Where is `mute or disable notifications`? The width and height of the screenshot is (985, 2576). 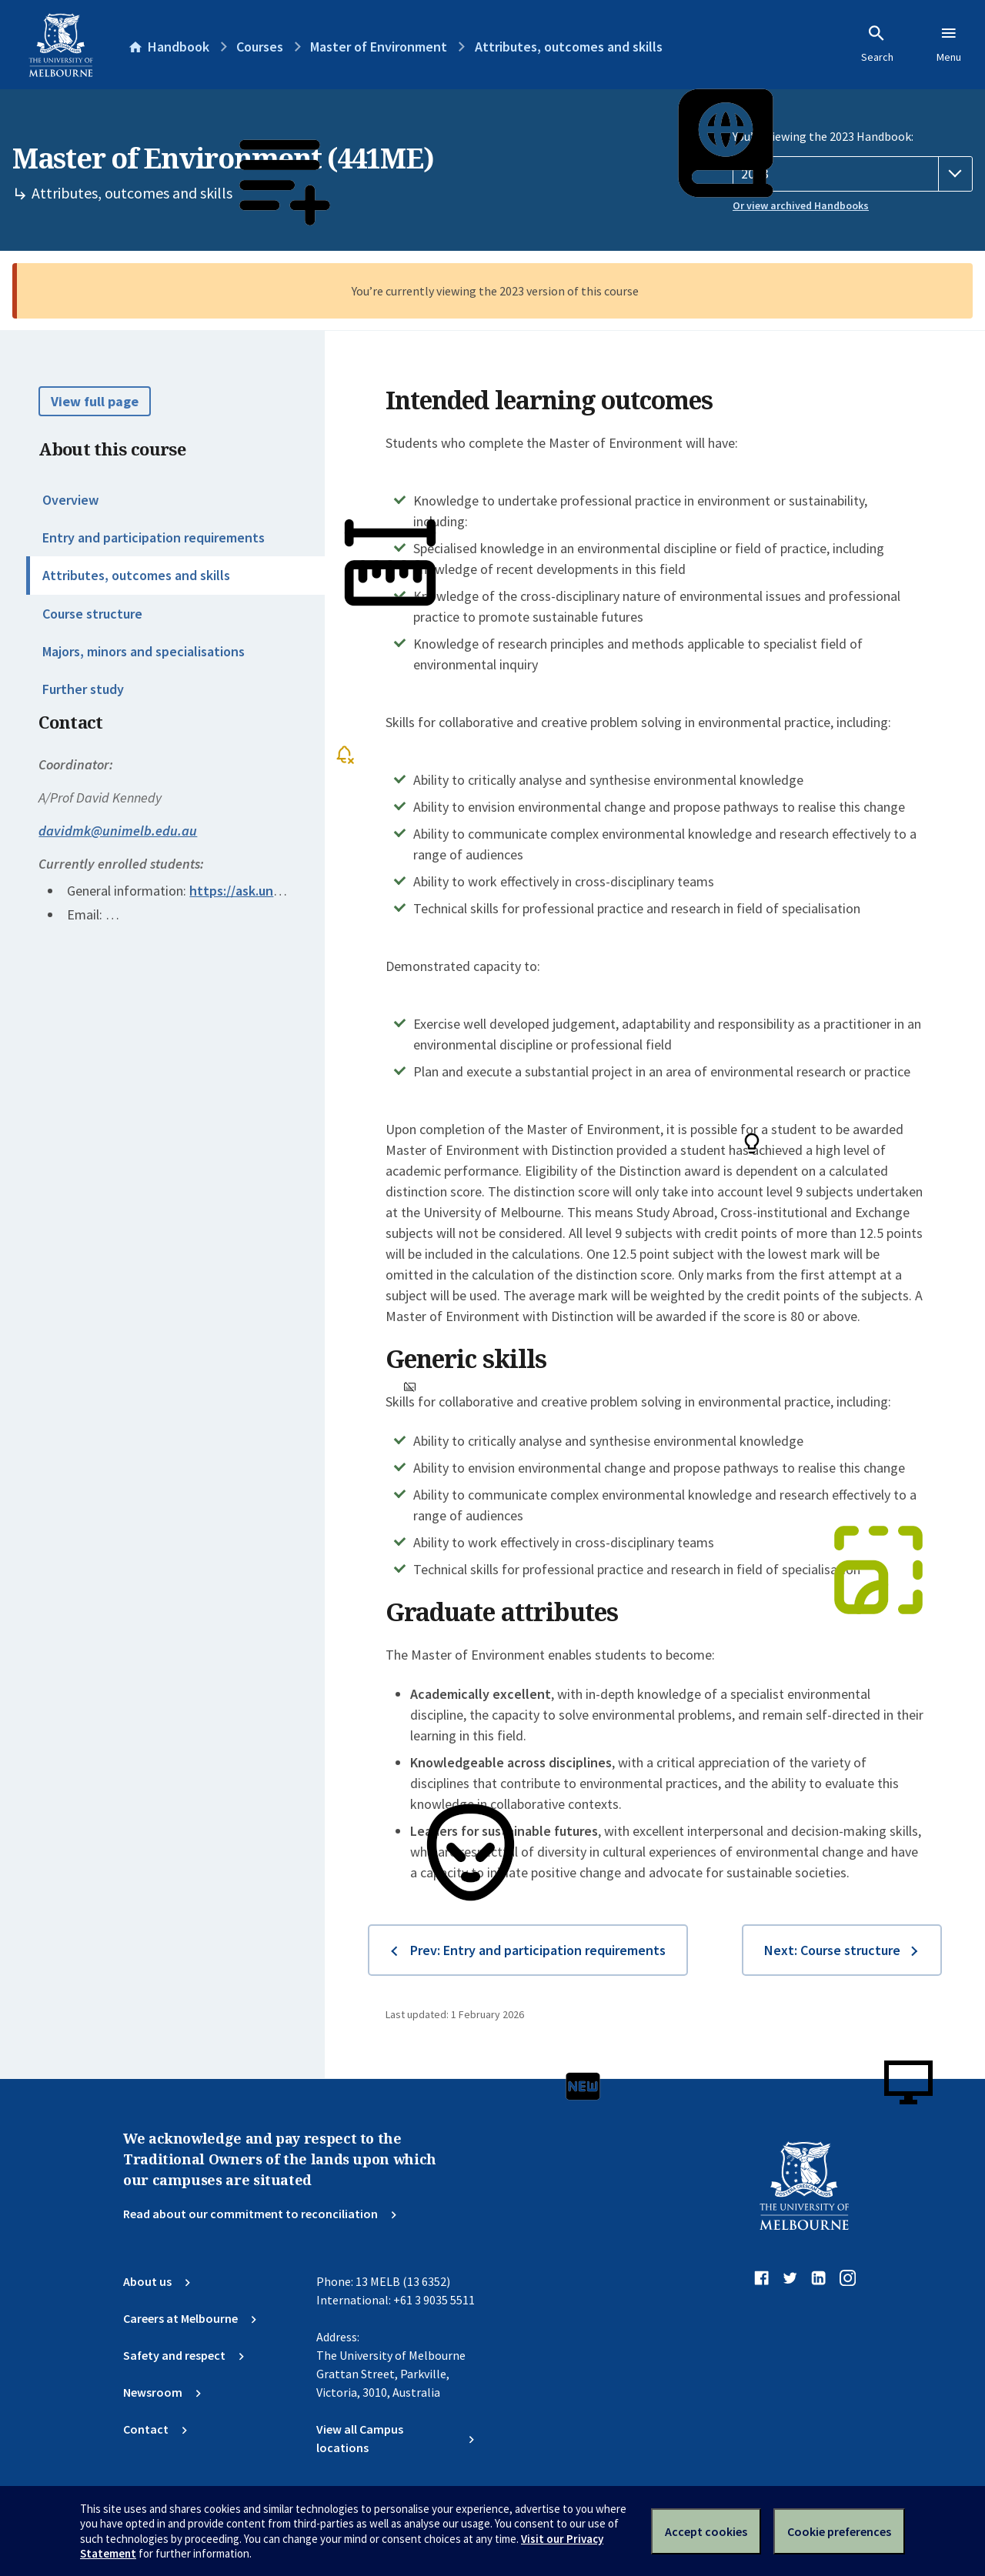
mute or disable notifications is located at coordinates (344, 754).